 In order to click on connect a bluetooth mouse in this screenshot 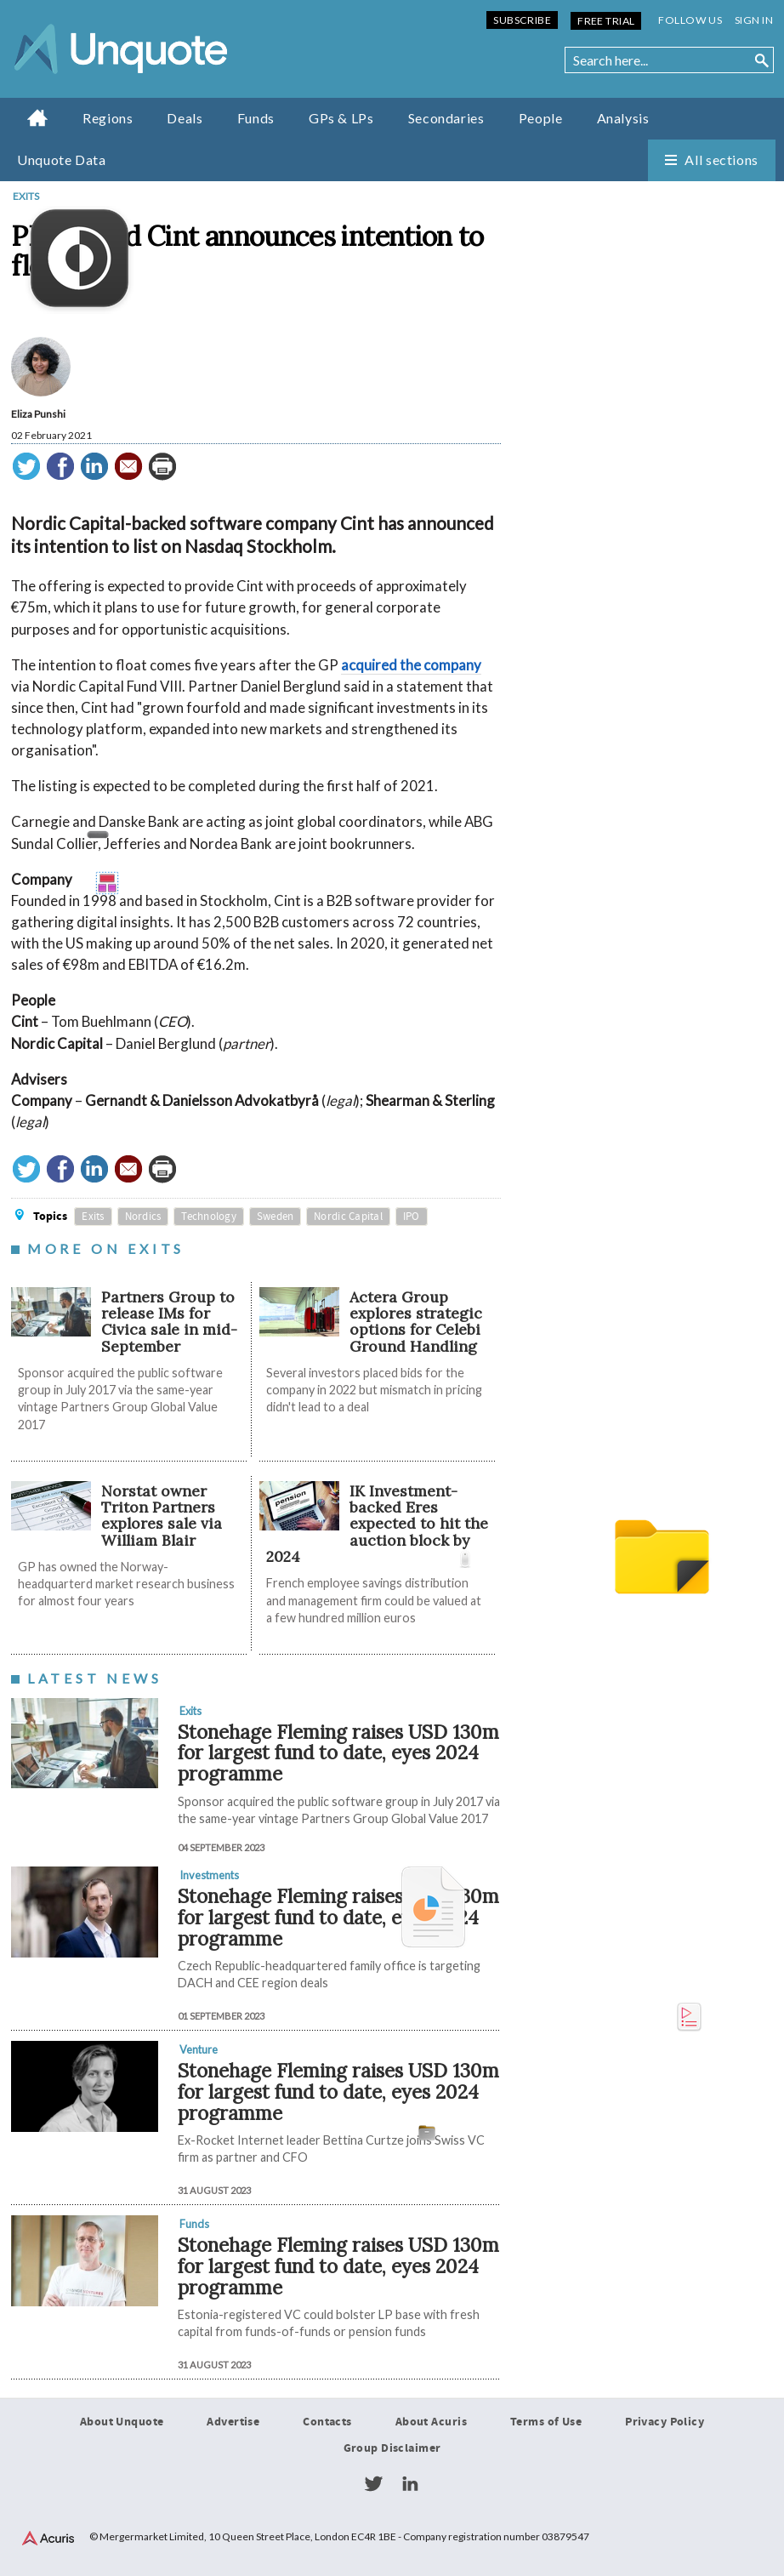, I will do `click(465, 1559)`.